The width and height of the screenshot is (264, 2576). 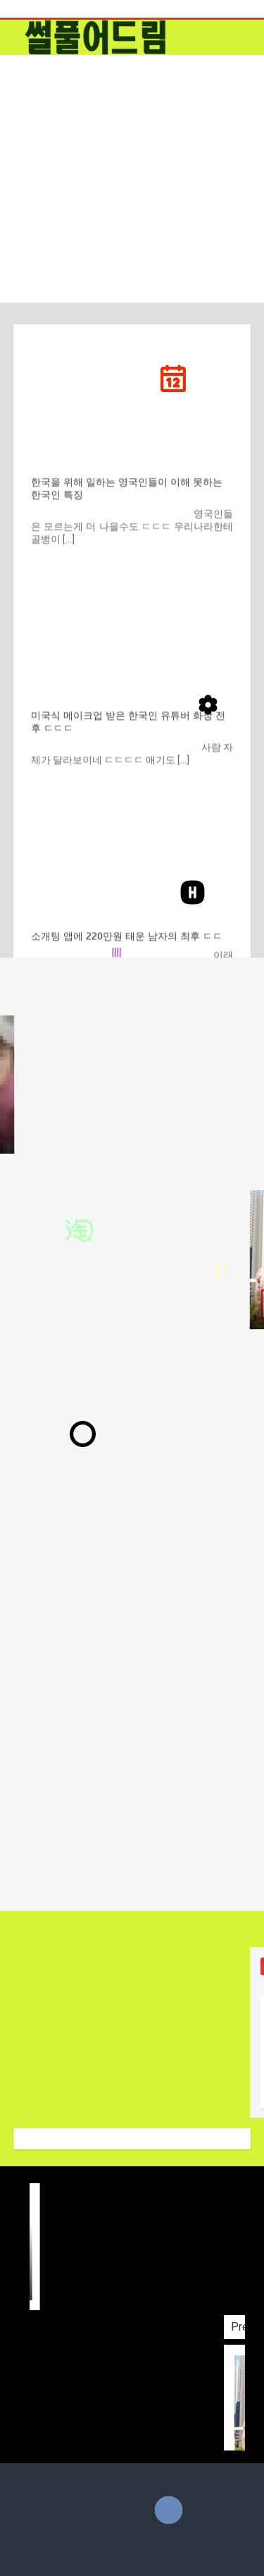 I want to click on represents an empty or unselected state, so click(x=82, y=1434).